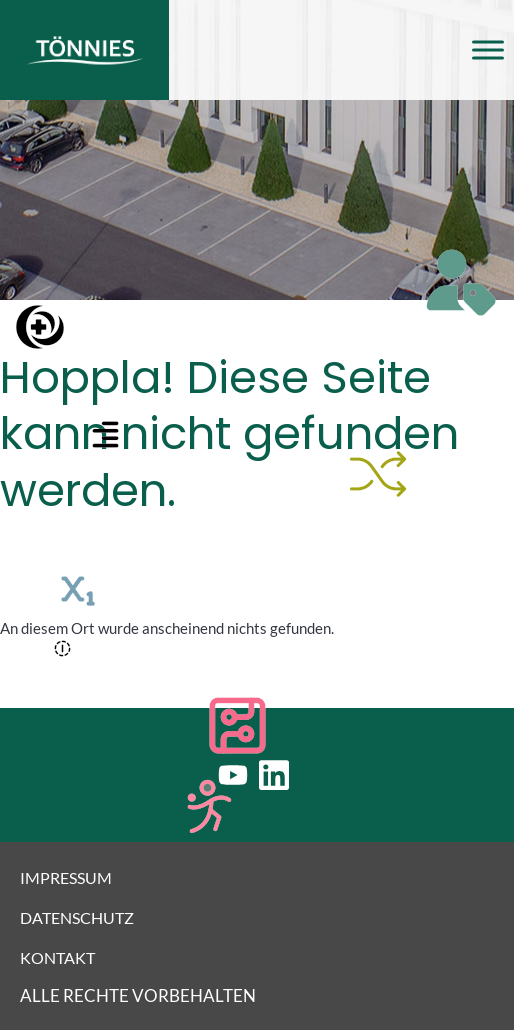 The width and height of the screenshot is (514, 1030). I want to click on shuffle playlist or queue order, so click(377, 474).